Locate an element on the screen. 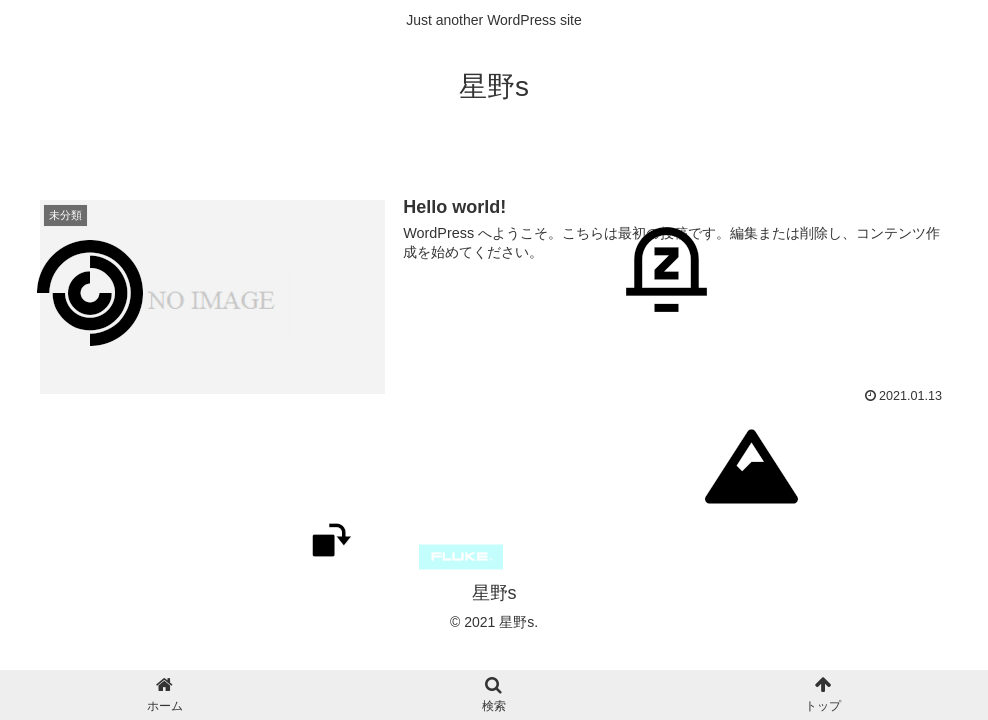 This screenshot has height=720, width=988. snooze notifications temporarily is located at coordinates (666, 267).